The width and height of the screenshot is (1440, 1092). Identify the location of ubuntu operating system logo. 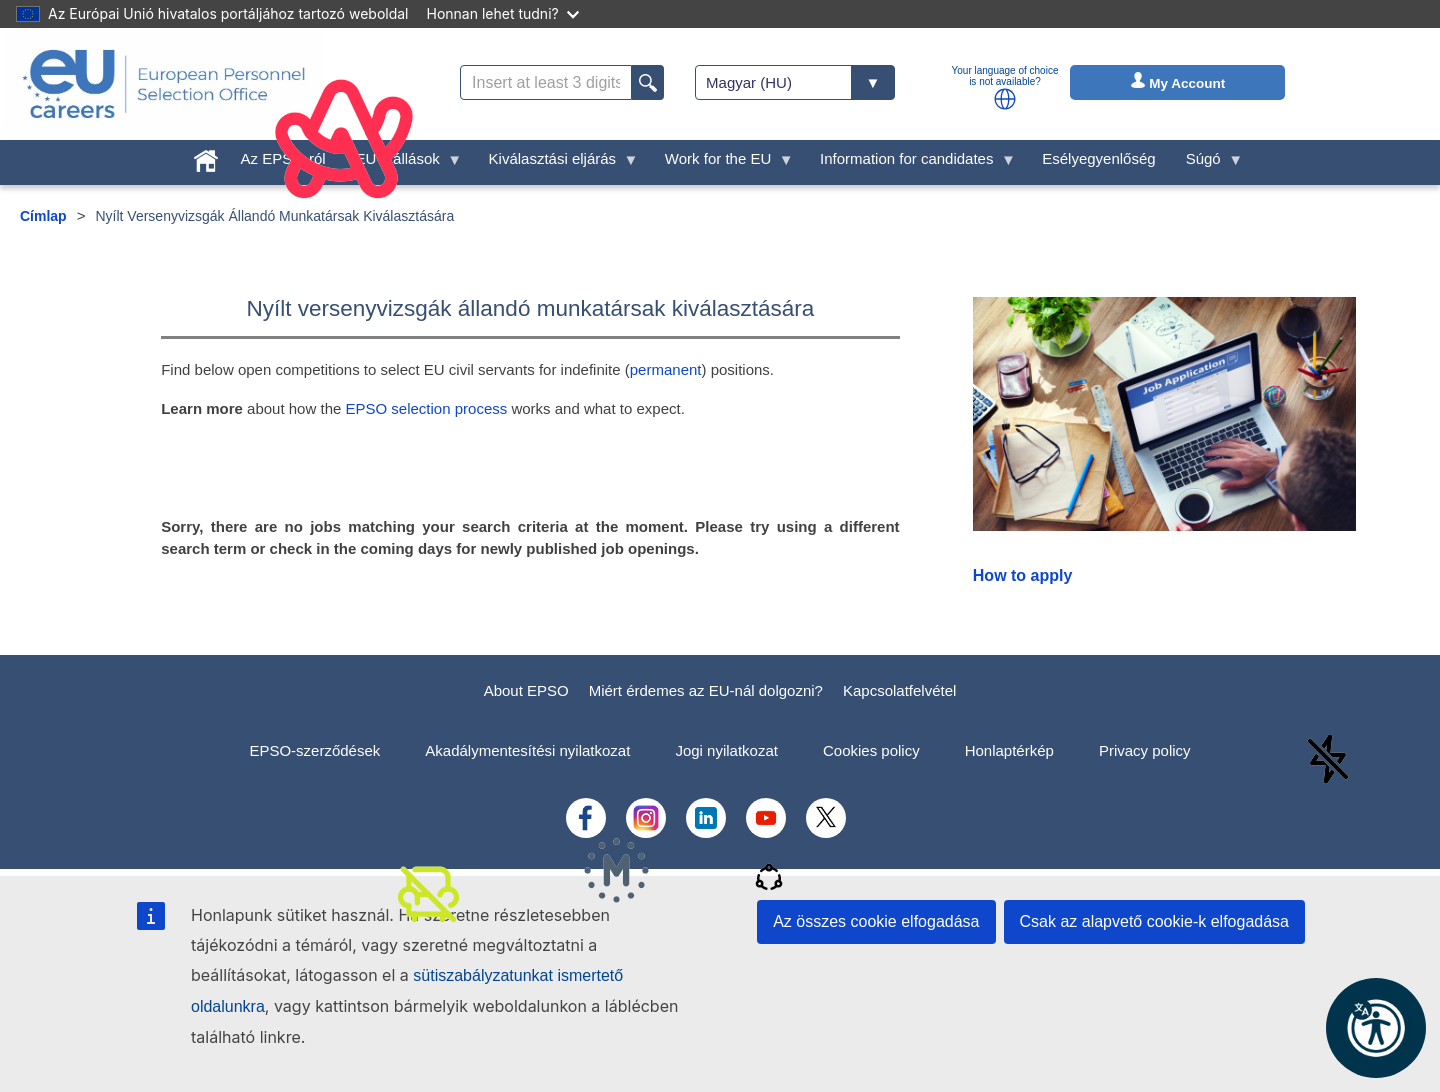
(769, 877).